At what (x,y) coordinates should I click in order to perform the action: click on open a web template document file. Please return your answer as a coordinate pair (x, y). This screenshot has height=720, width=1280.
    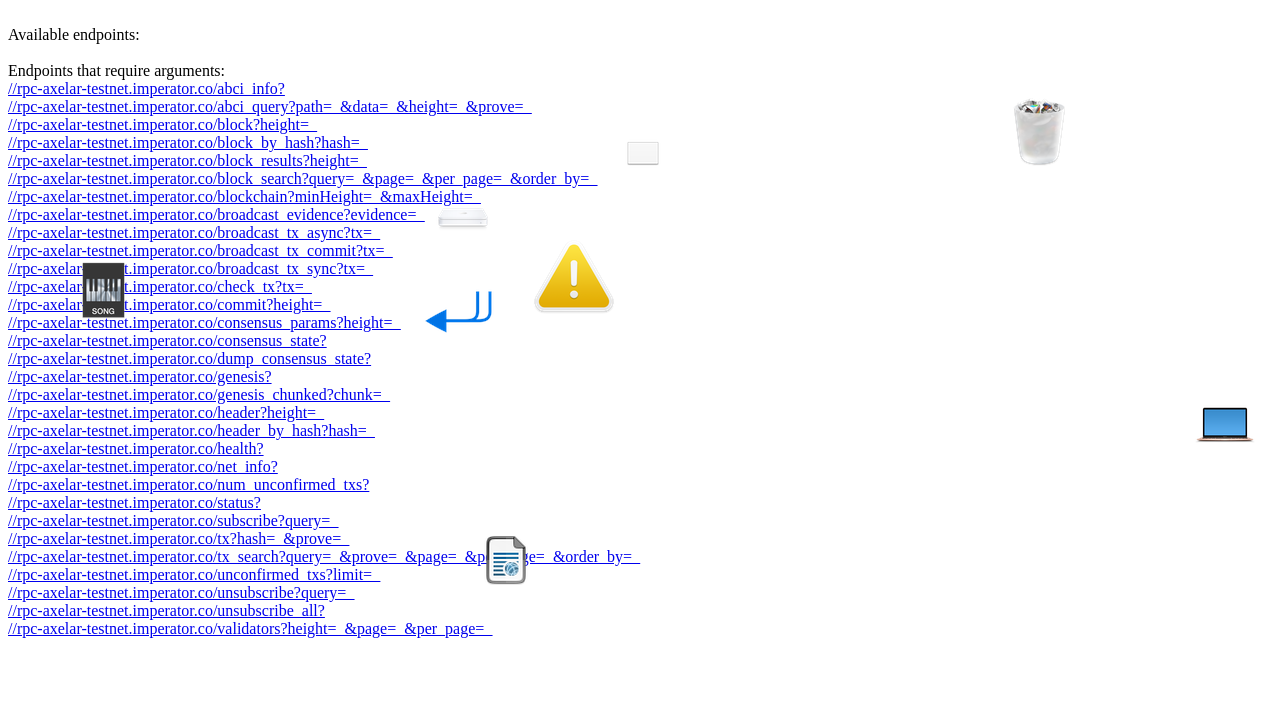
    Looking at the image, I should click on (506, 560).